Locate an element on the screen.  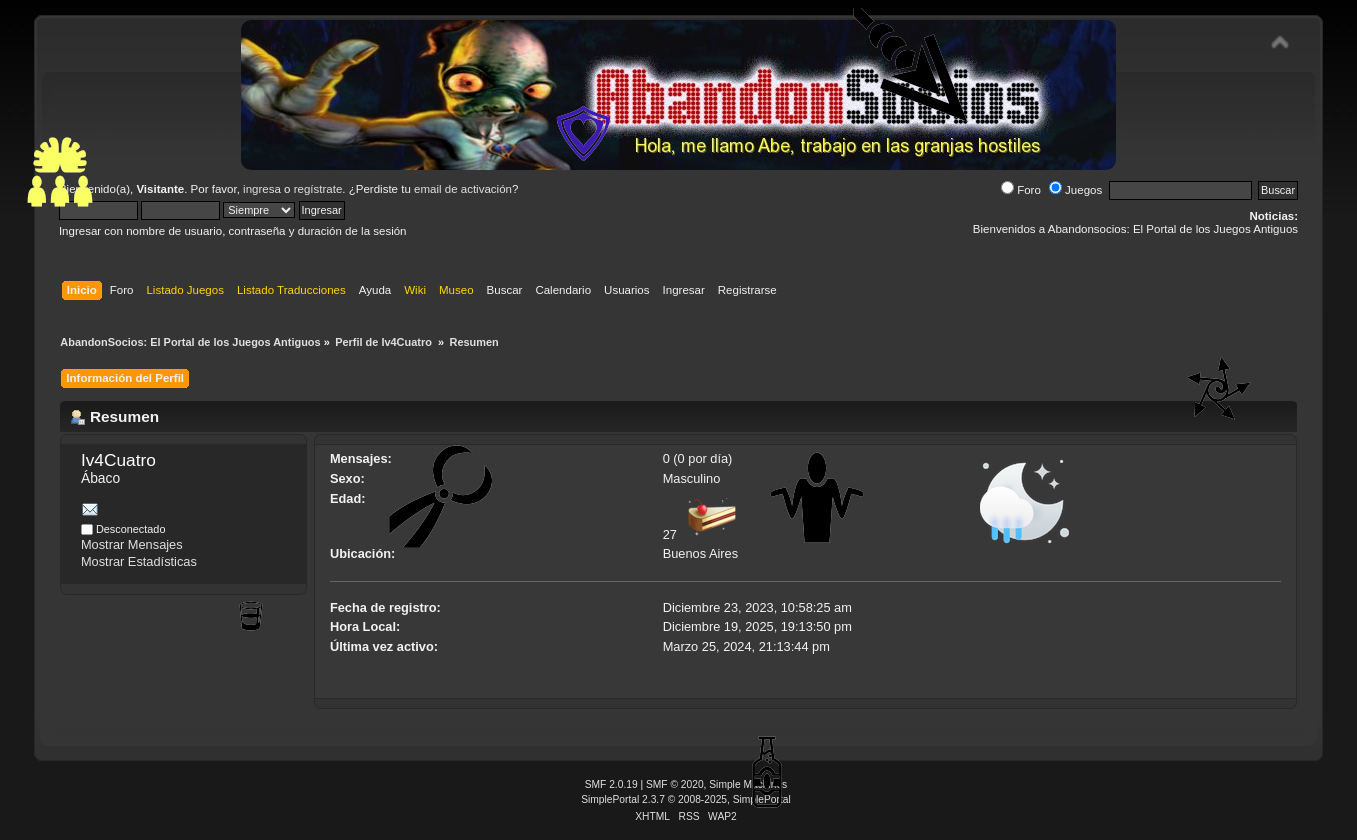
select arrow or projectile type in archery game is located at coordinates (910, 64).